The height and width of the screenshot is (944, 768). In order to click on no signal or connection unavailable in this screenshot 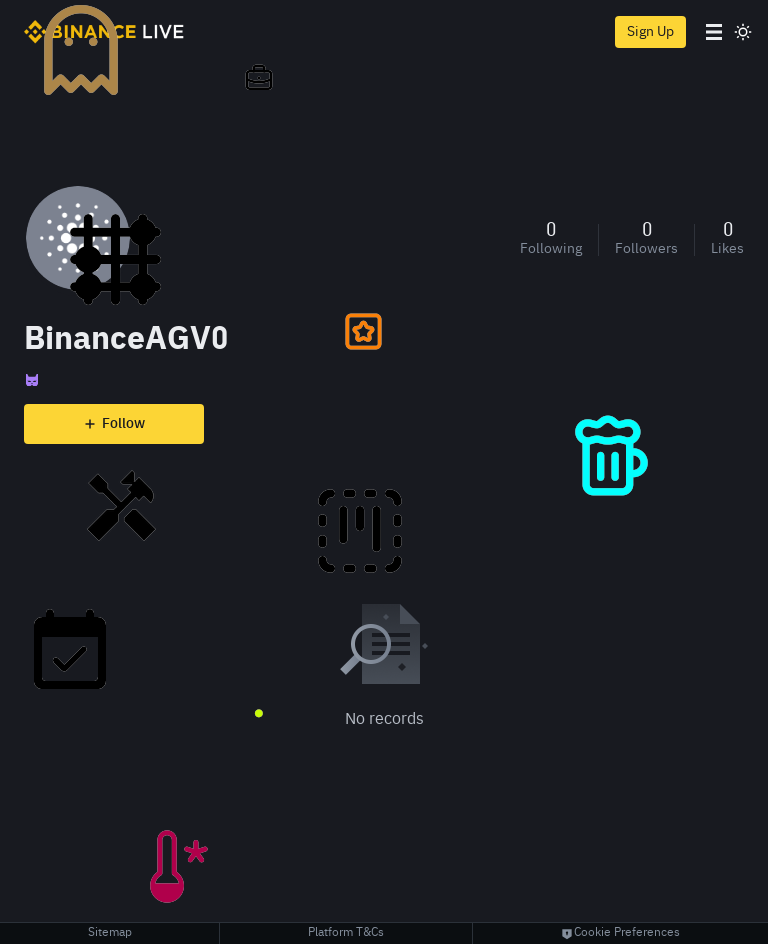, I will do `click(298, 682)`.